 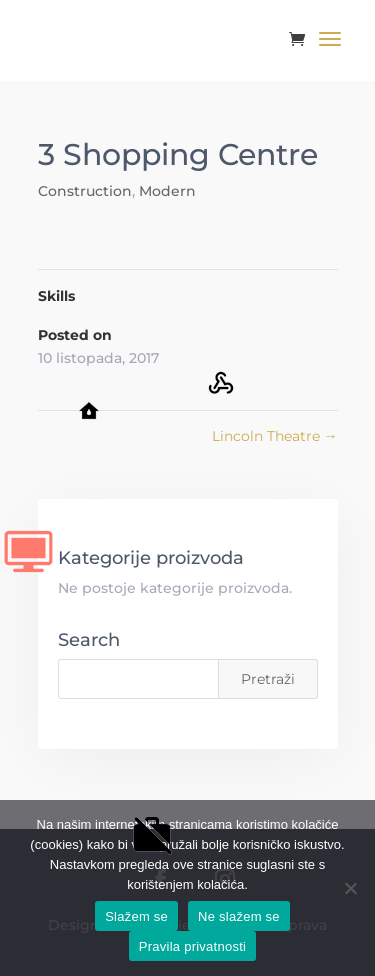 What do you see at coordinates (28, 551) in the screenshot?
I see `access TV or video streaming options` at bounding box center [28, 551].